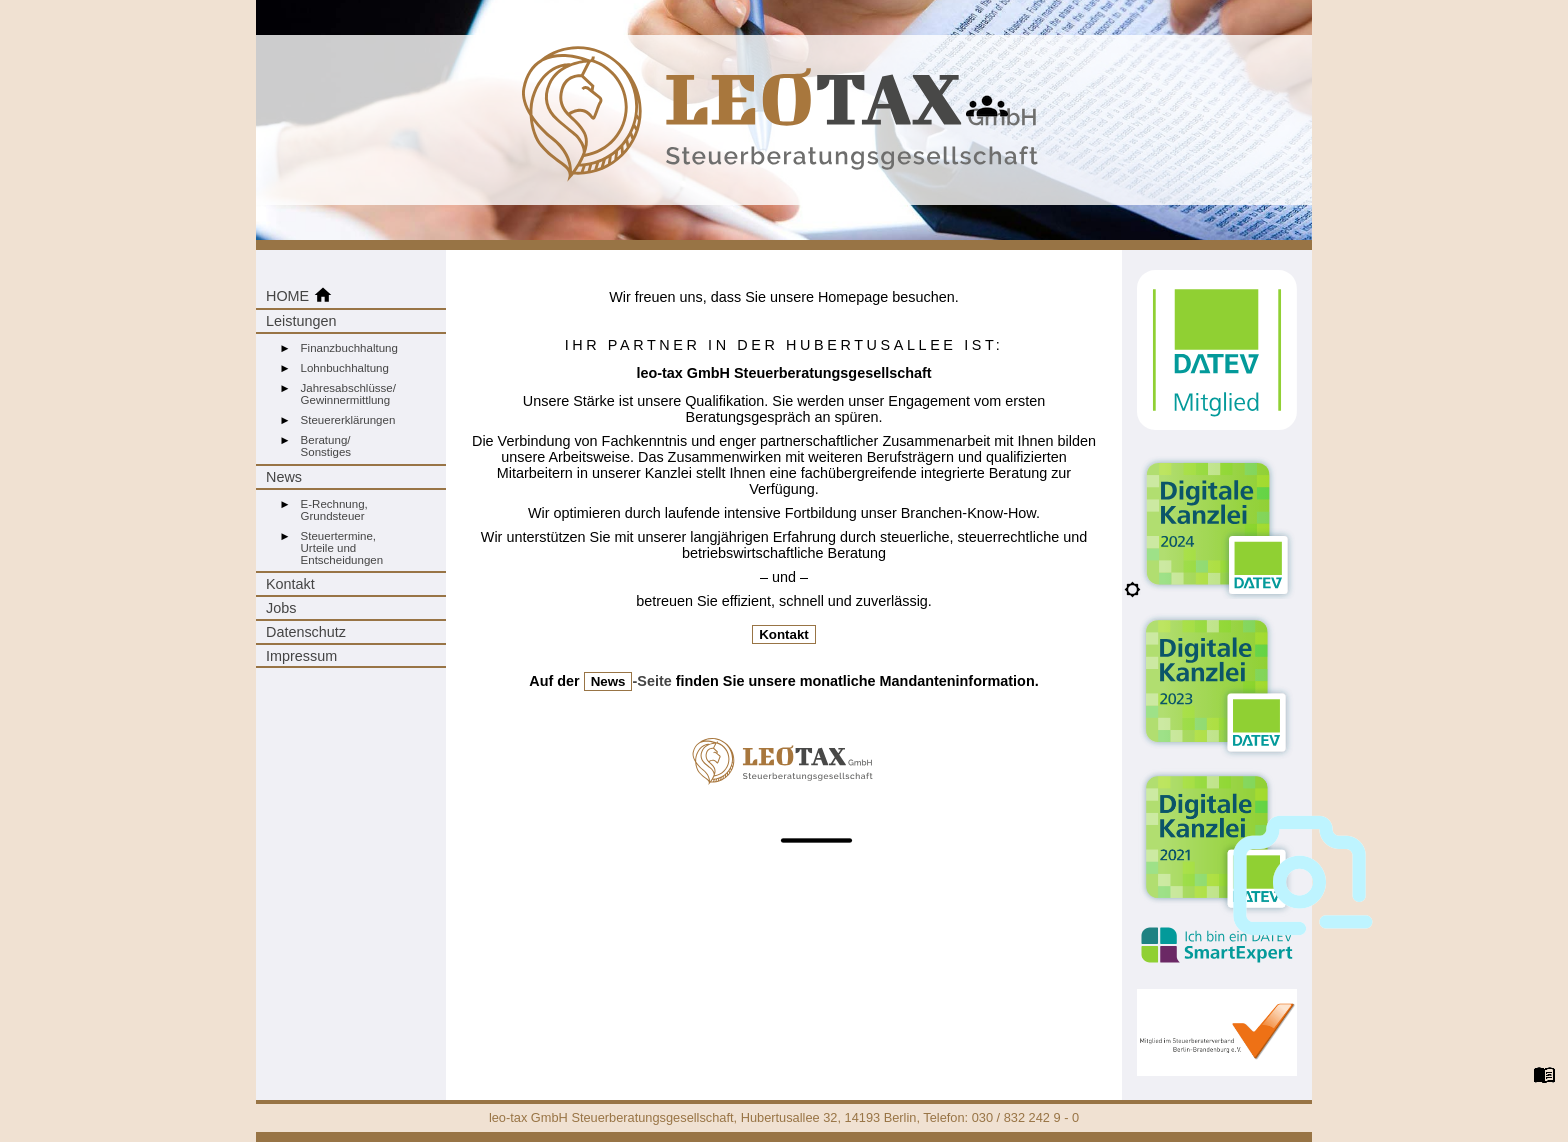 The image size is (1568, 1142). Describe the element at coordinates (987, 106) in the screenshot. I see `view or manage groups` at that location.